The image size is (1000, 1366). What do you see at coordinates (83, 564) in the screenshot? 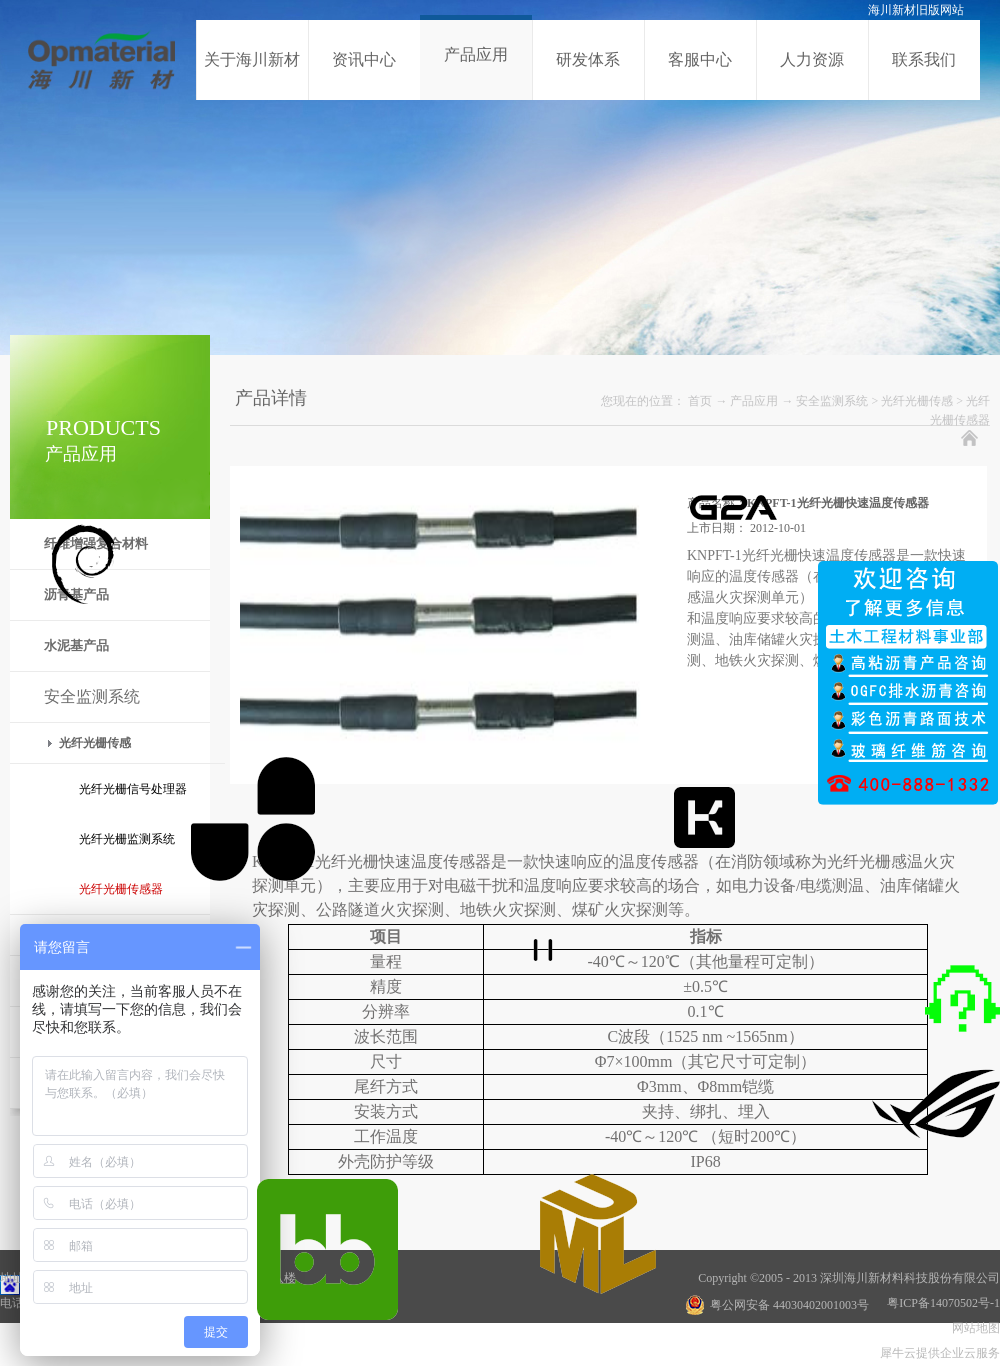
I see `debian linux operating system logo` at bounding box center [83, 564].